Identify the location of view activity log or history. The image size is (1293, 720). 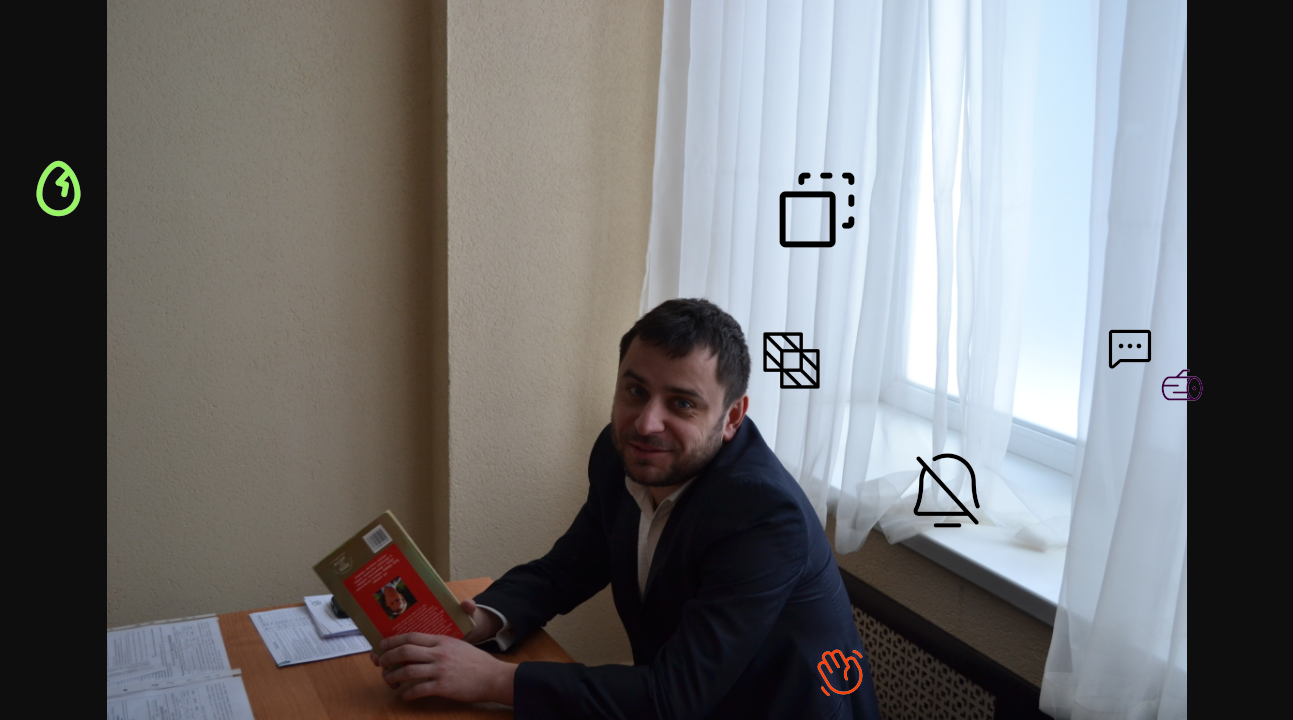
(1182, 387).